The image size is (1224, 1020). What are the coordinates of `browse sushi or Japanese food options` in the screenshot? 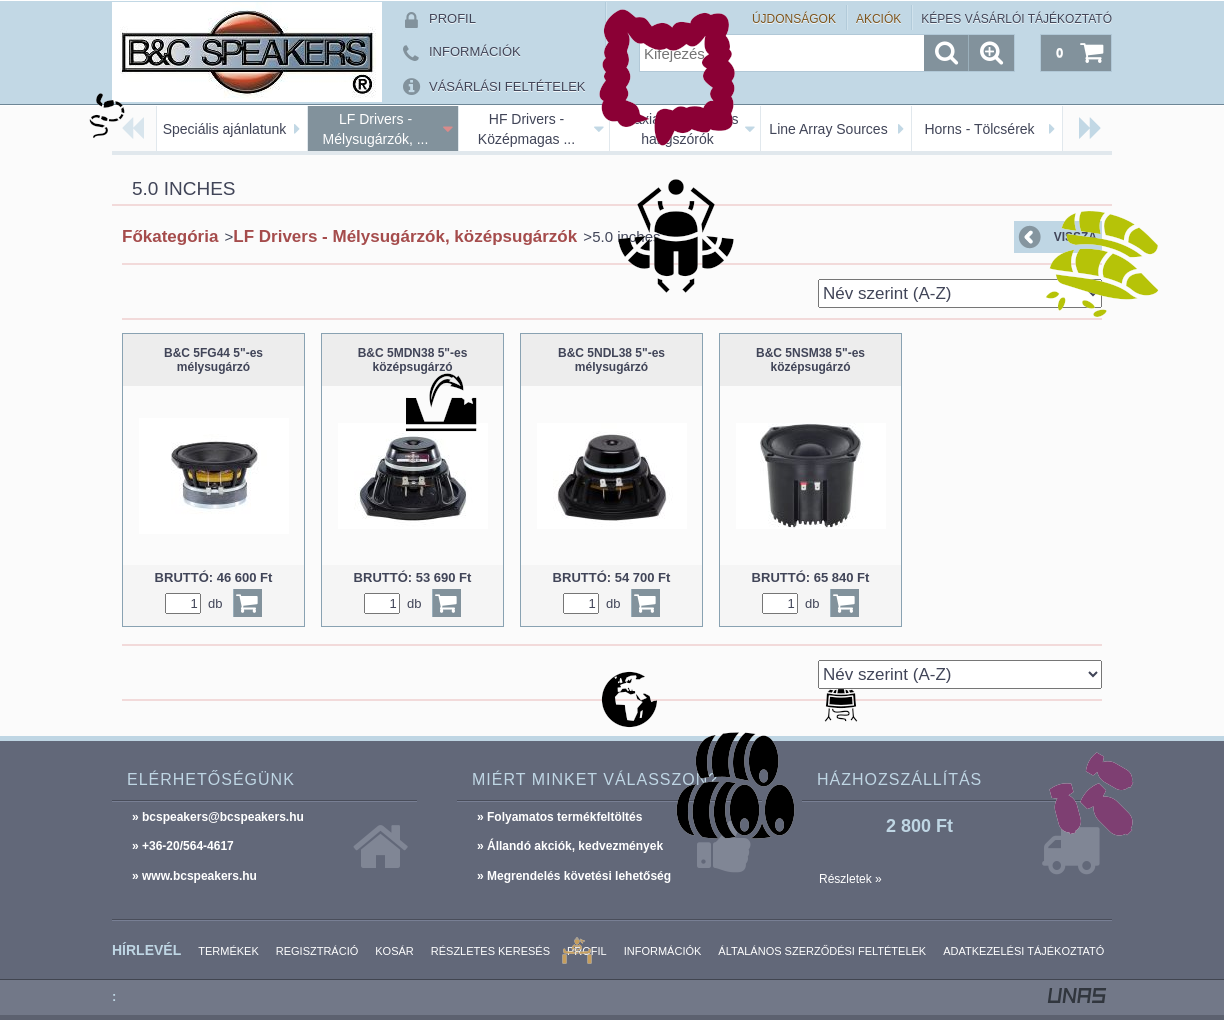 It's located at (1102, 264).